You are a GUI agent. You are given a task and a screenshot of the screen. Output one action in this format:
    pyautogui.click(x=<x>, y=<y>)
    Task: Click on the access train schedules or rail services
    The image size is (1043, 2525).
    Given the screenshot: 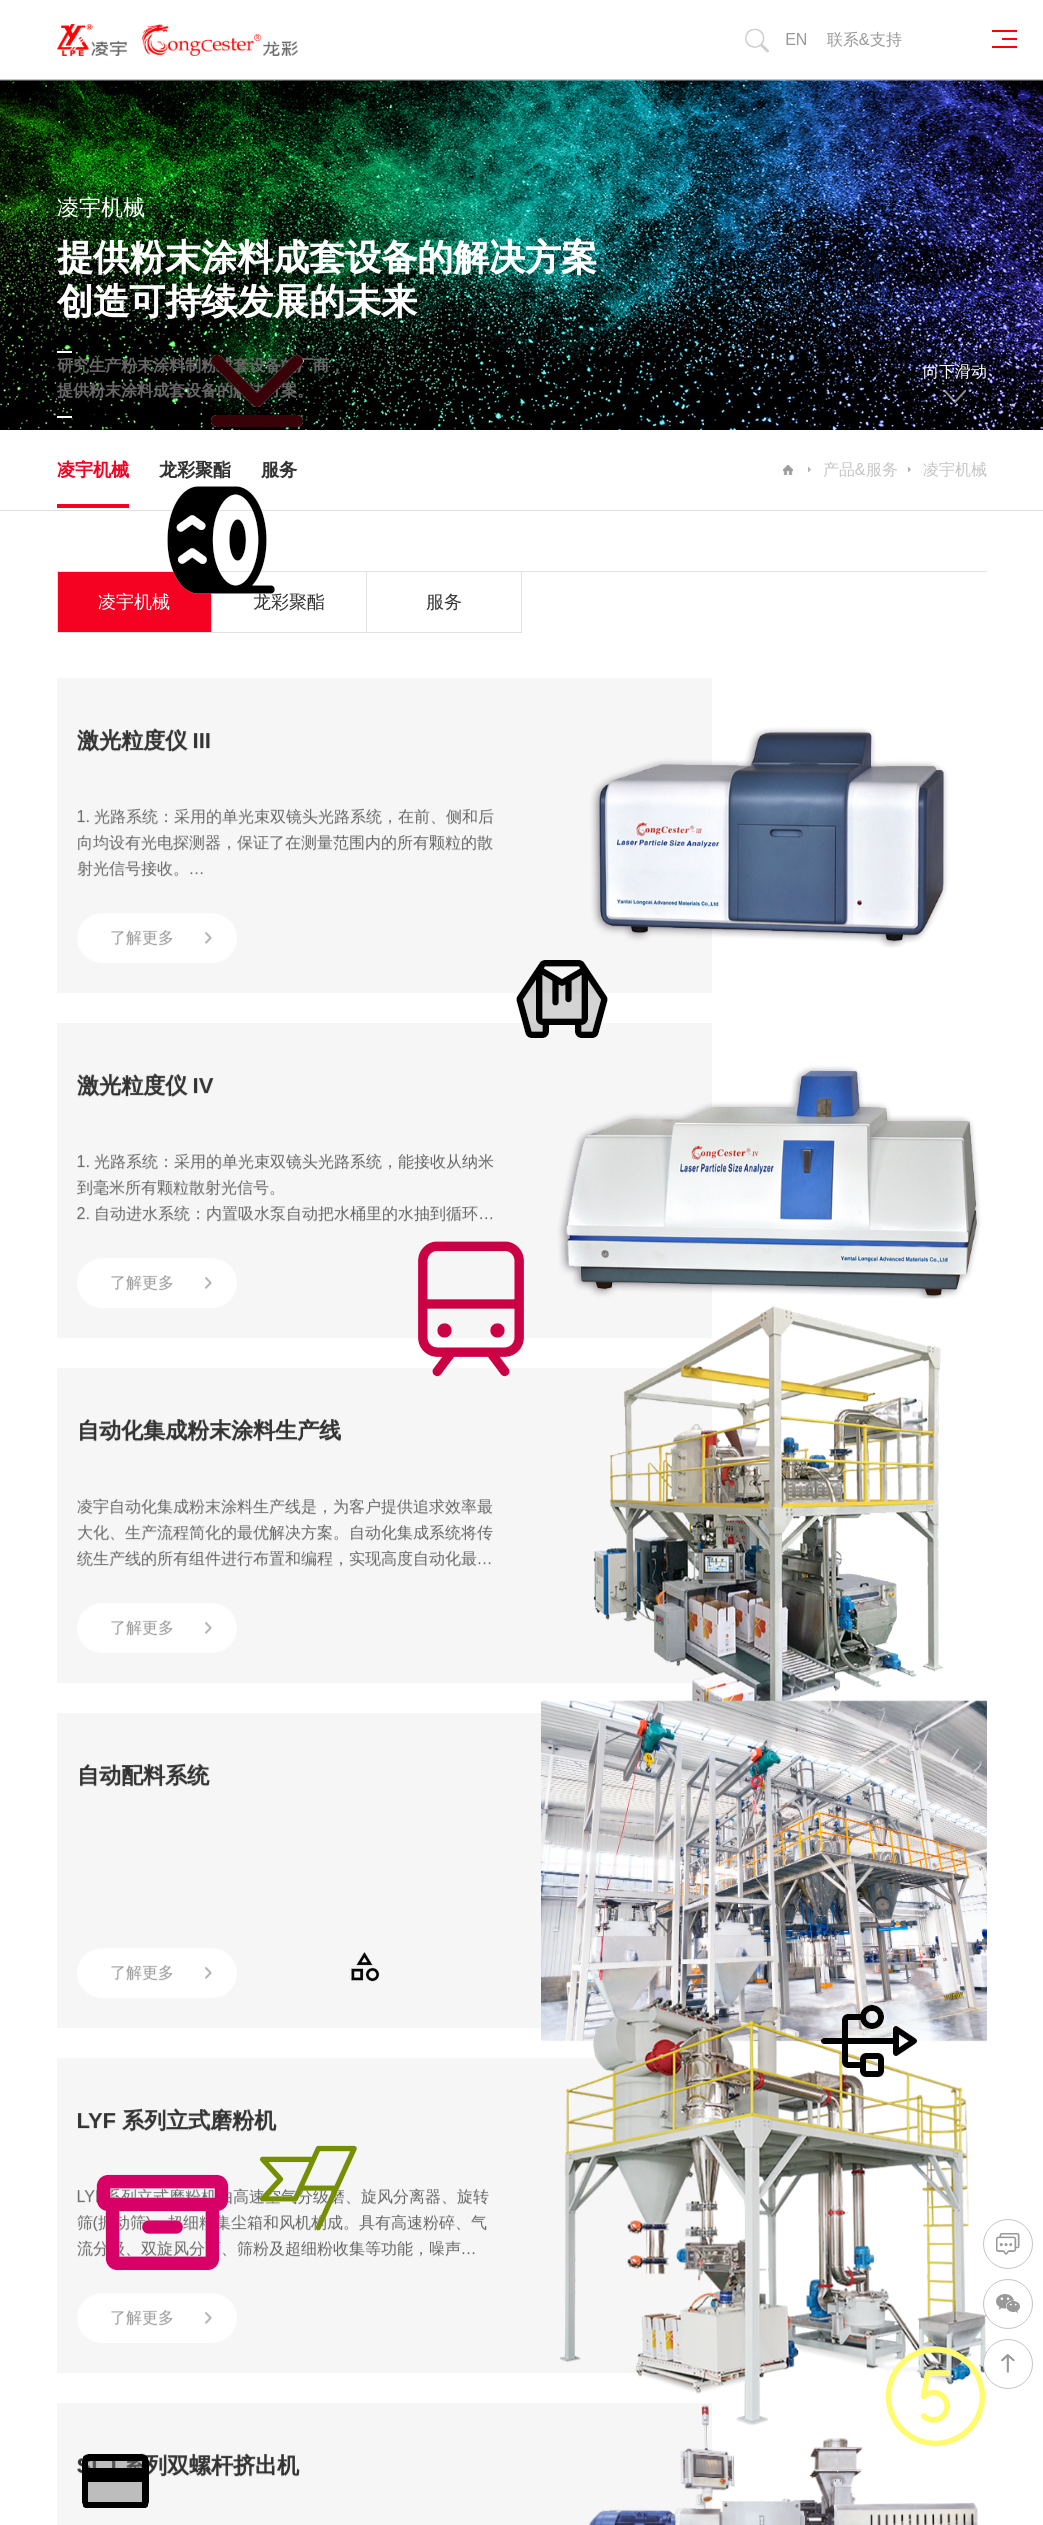 What is the action you would take?
    pyautogui.click(x=471, y=1304)
    